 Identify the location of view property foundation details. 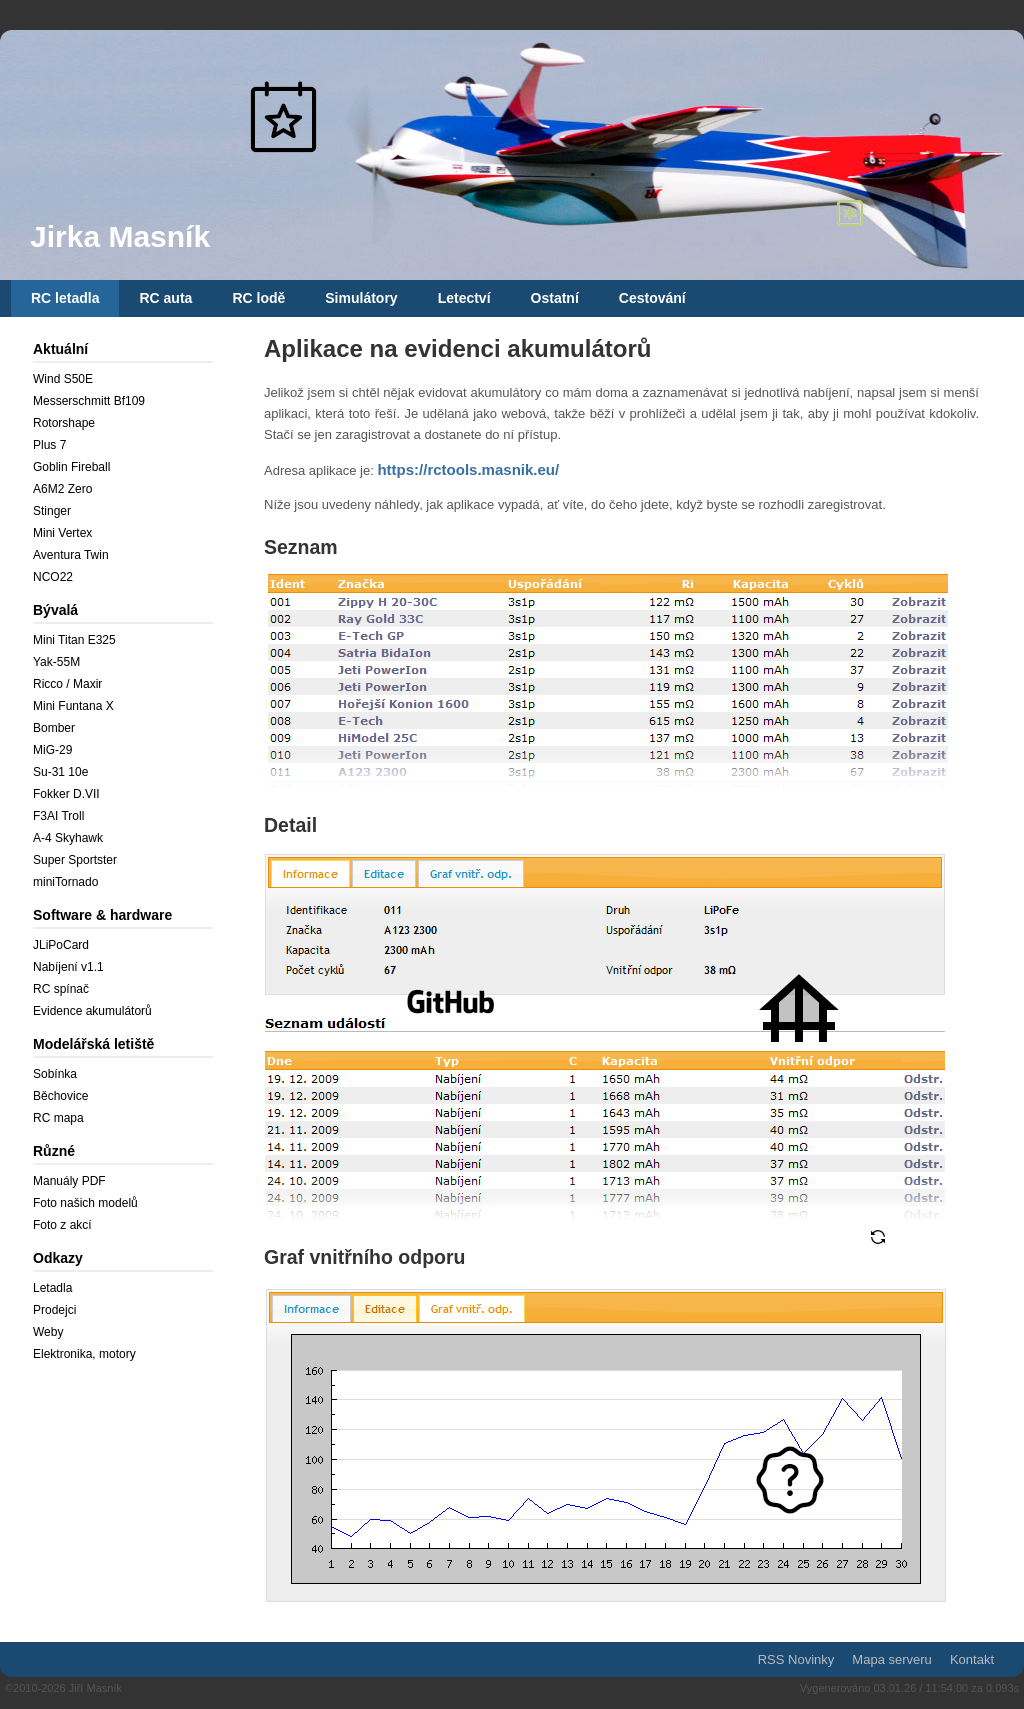
(799, 1010).